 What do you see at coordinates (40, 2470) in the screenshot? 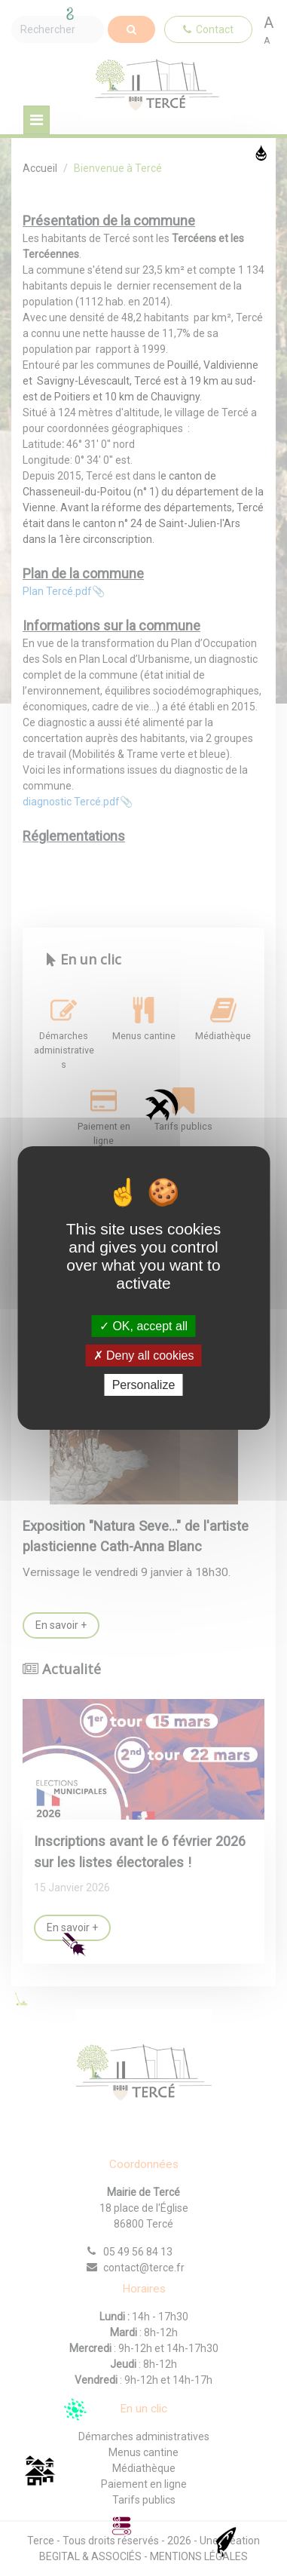
I see `view village or settlement on map` at bounding box center [40, 2470].